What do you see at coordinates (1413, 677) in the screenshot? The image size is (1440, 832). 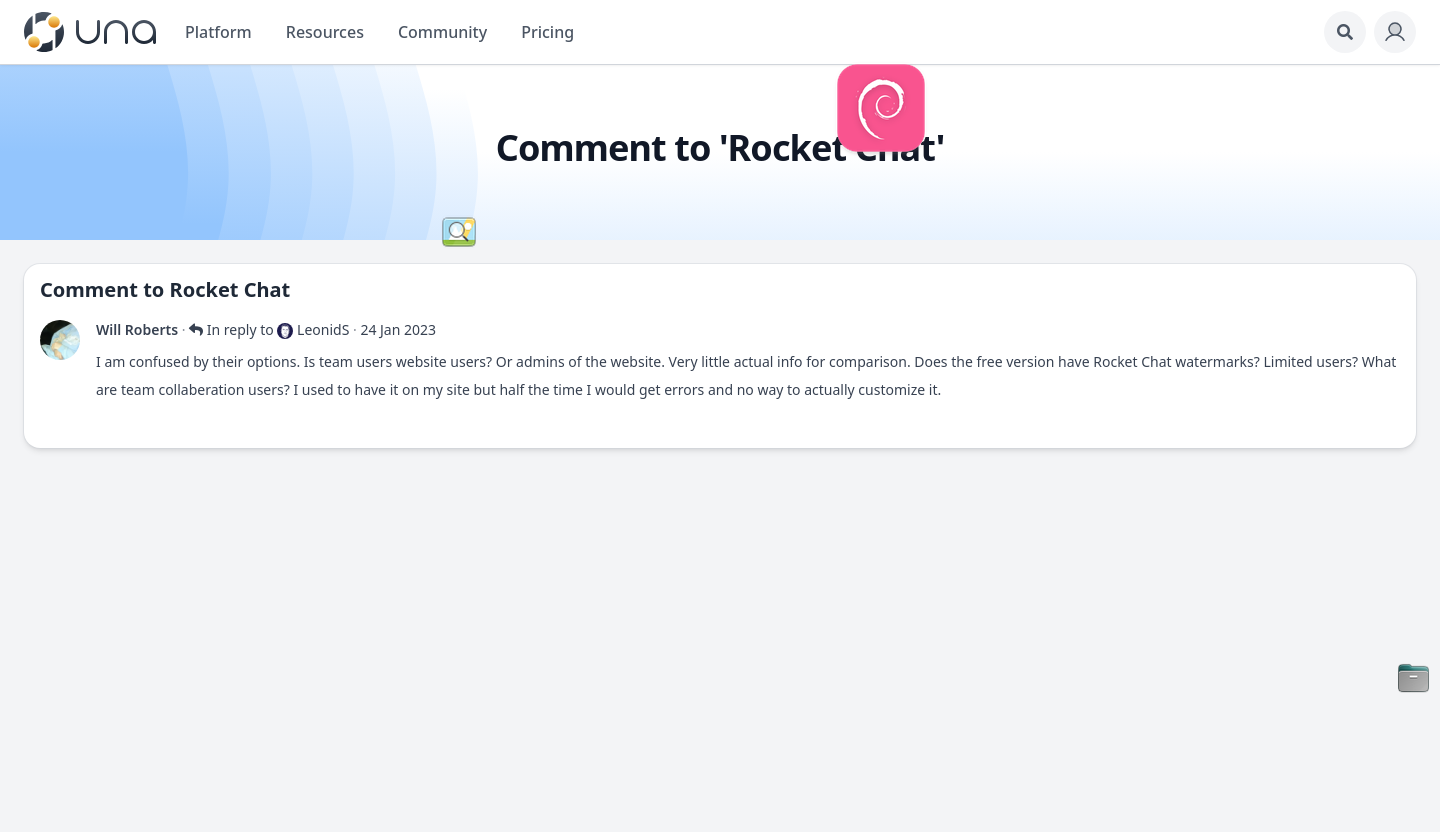 I see `open the file manager application` at bounding box center [1413, 677].